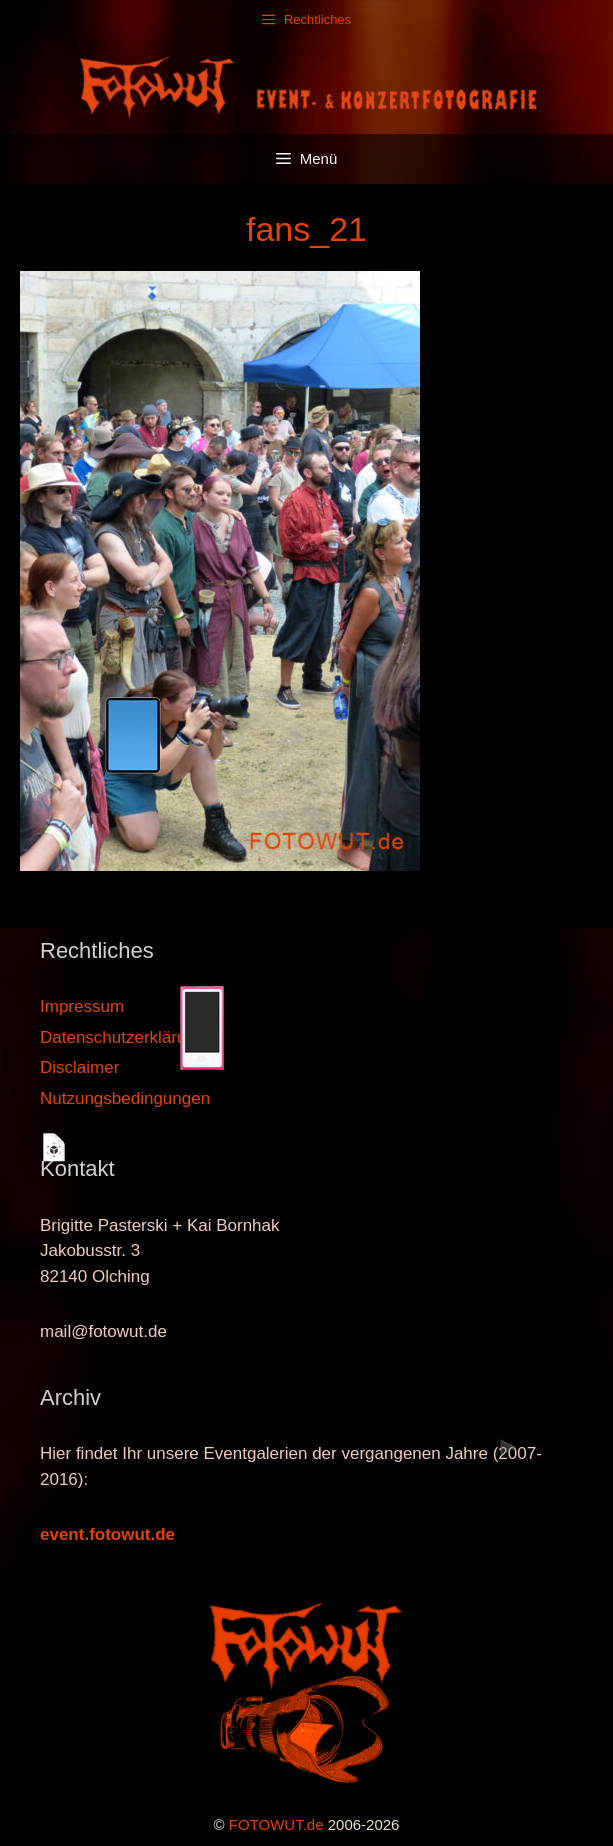 This screenshot has width=613, height=1846. Describe the element at coordinates (133, 736) in the screenshot. I see `iPad Pro device connected to your system` at that location.